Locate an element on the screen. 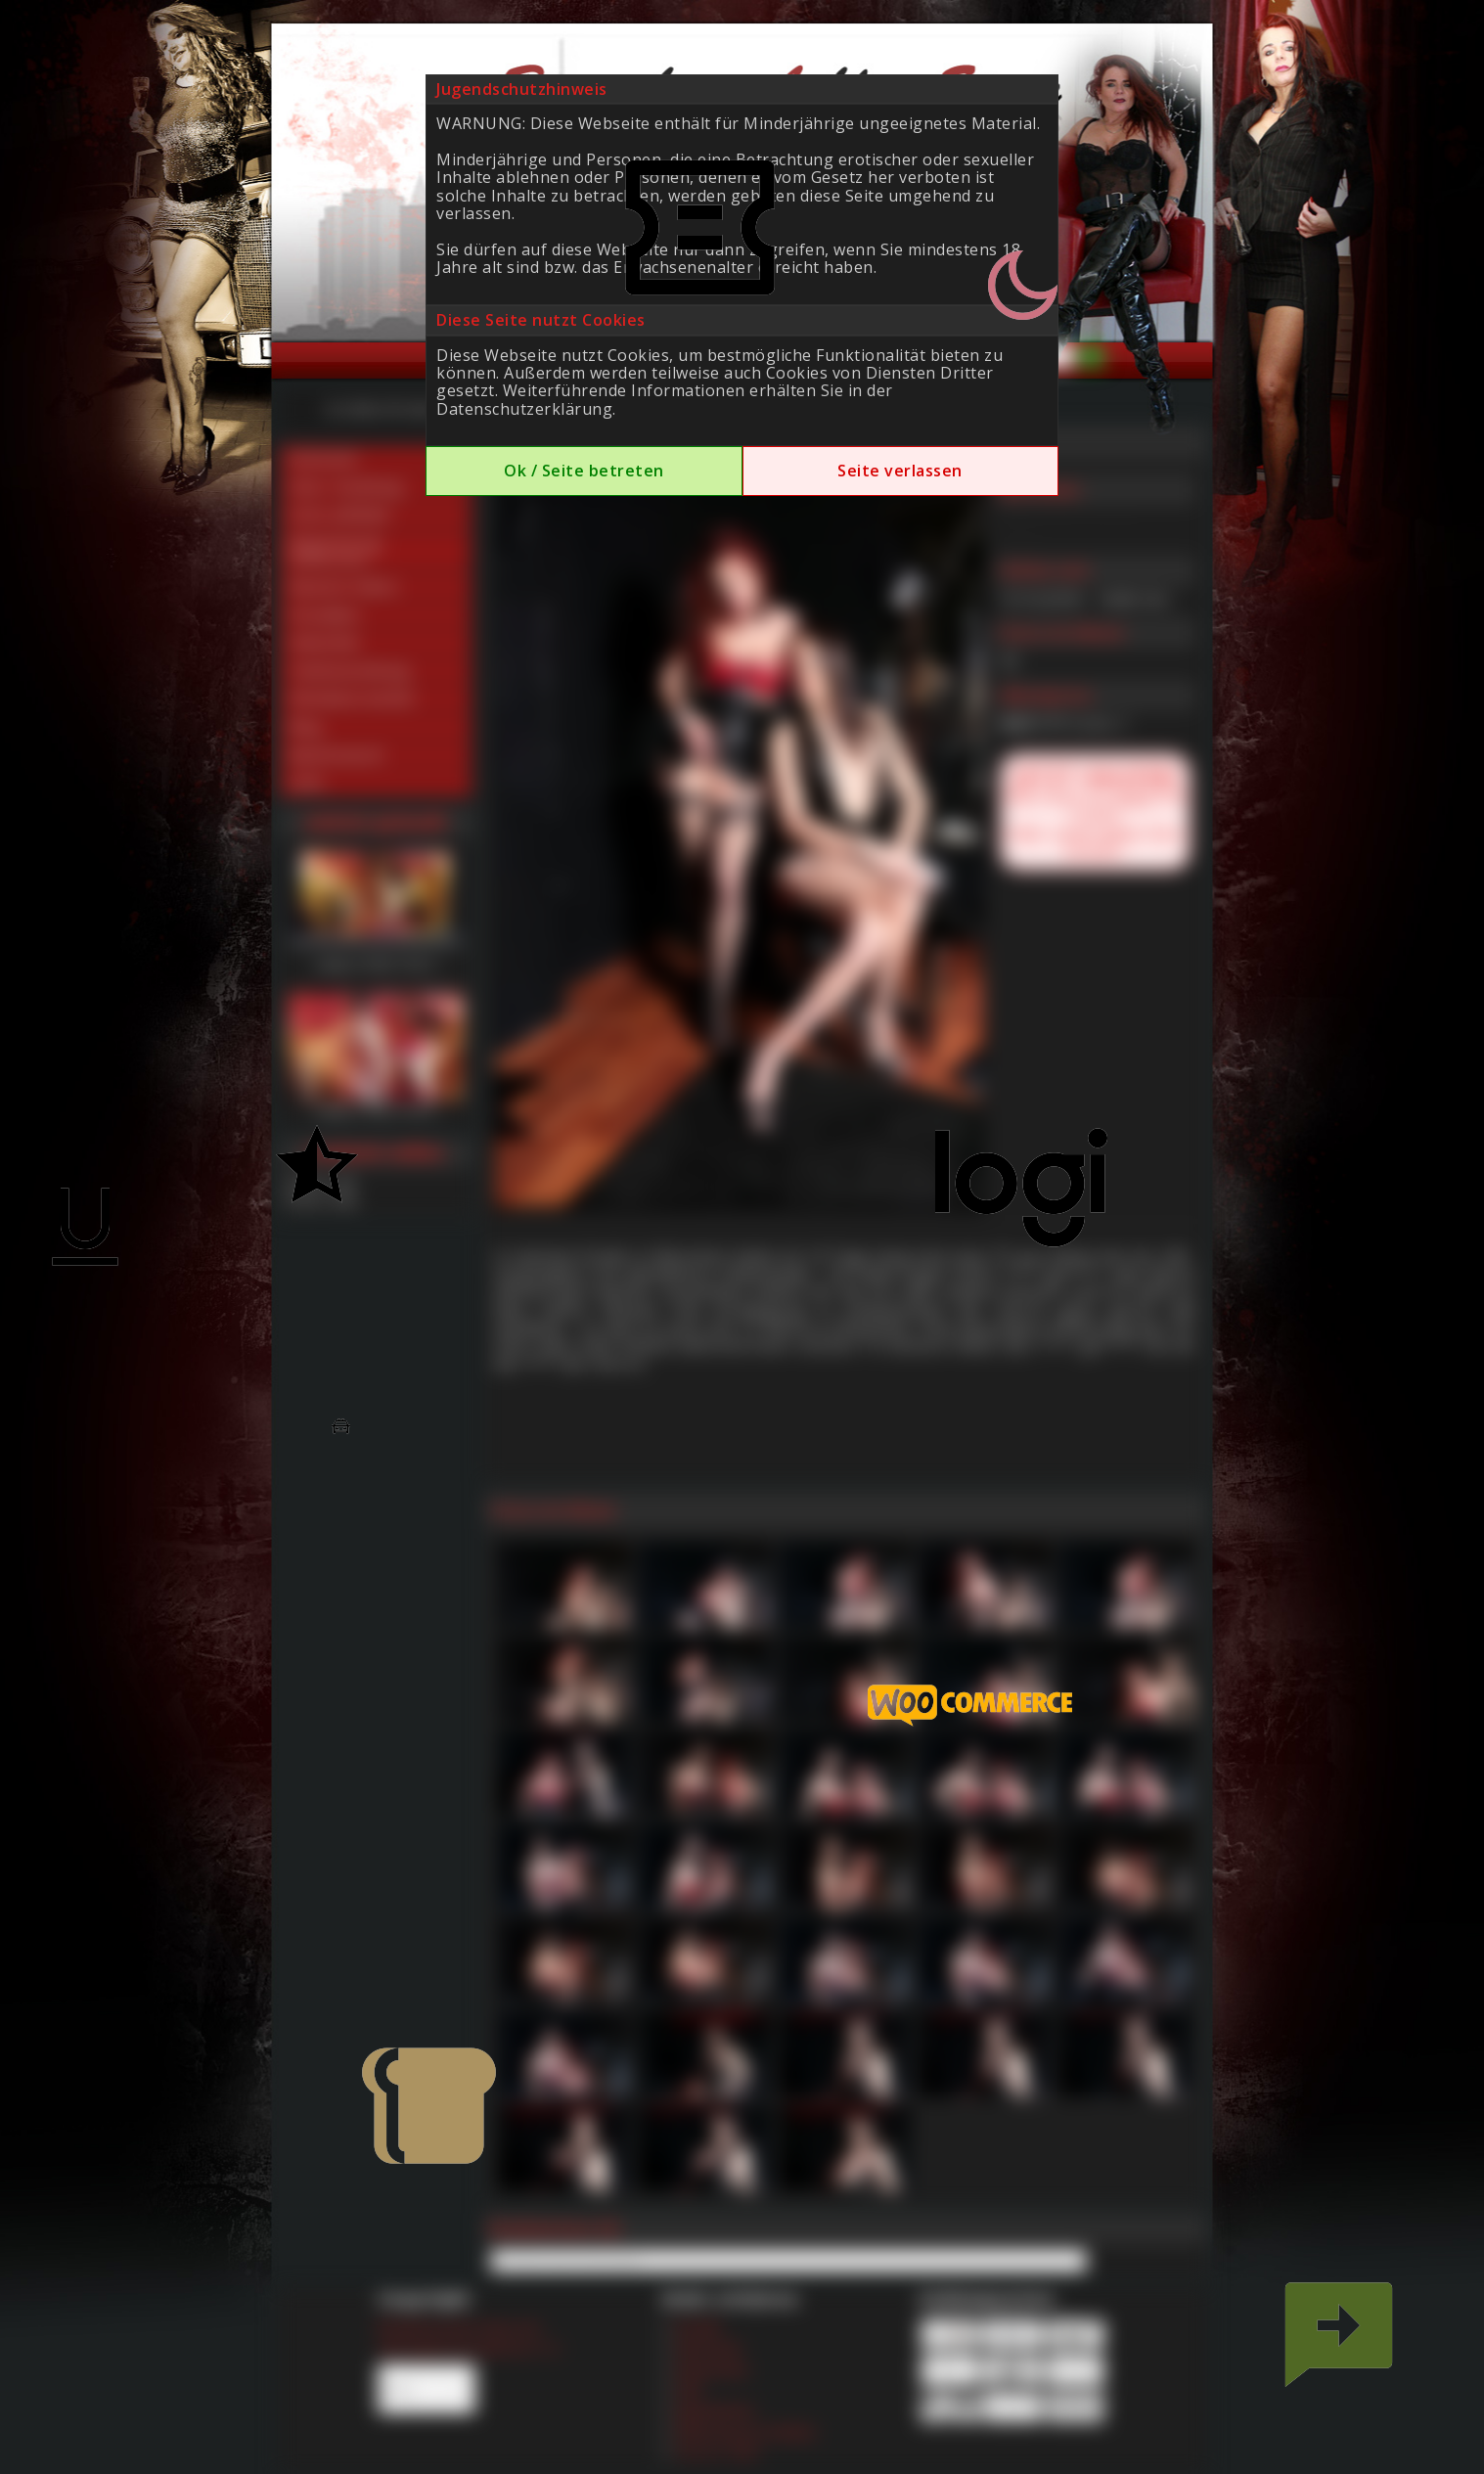 Image resolution: width=1484 pixels, height=2474 pixels. forward a chat message is located at coordinates (1338, 2330).